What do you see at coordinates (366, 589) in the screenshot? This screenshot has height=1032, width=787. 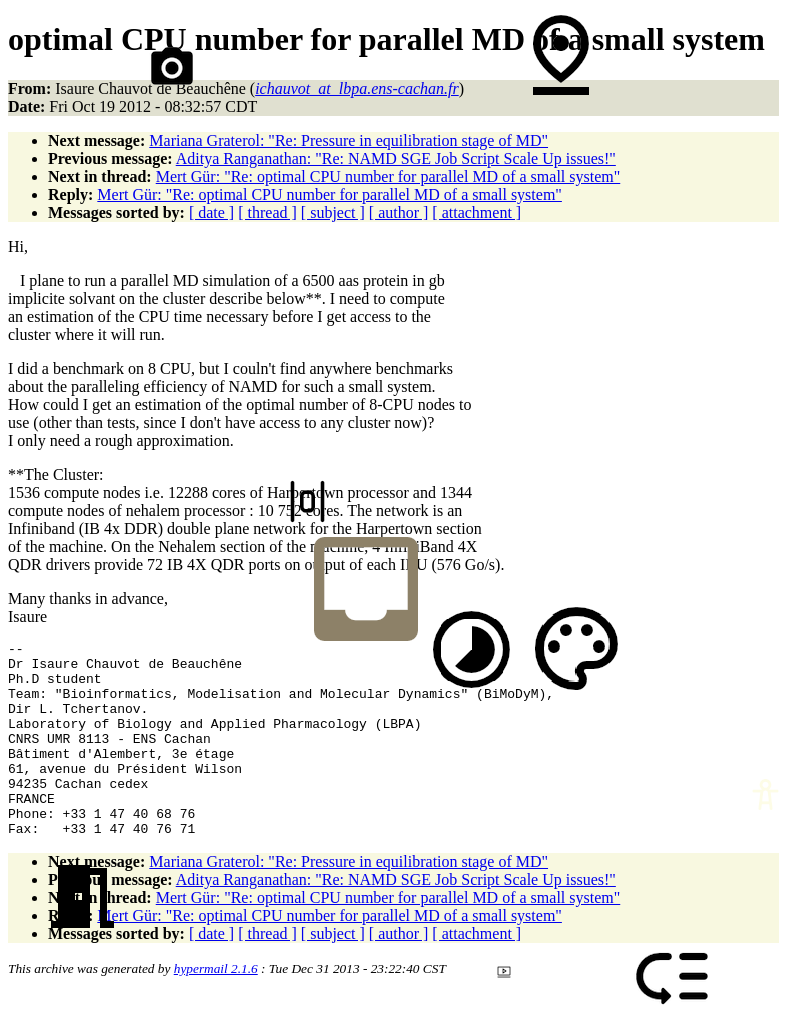 I see `access your inbox` at bounding box center [366, 589].